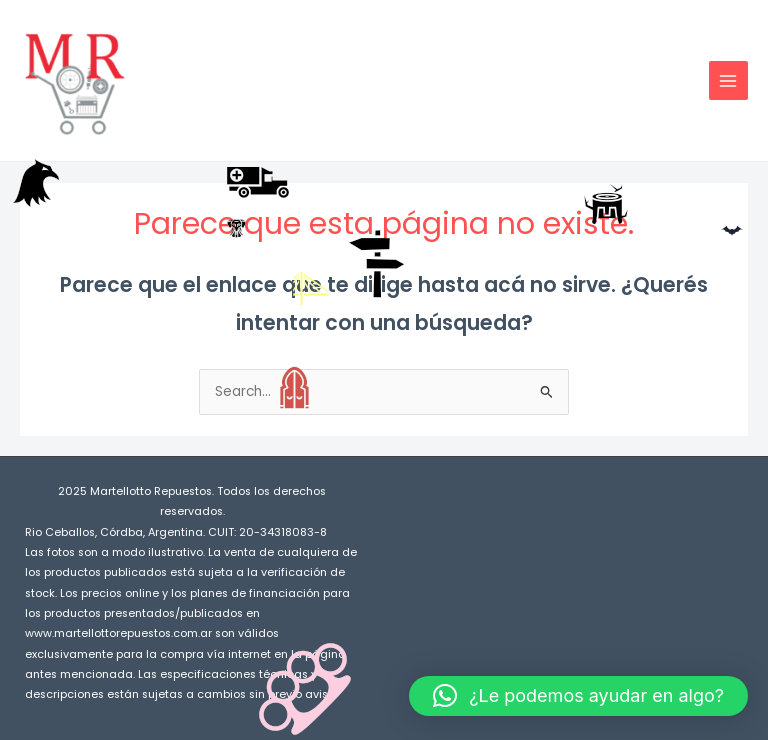  What do you see at coordinates (236, 228) in the screenshot?
I see `elephant character or avatar icon` at bounding box center [236, 228].